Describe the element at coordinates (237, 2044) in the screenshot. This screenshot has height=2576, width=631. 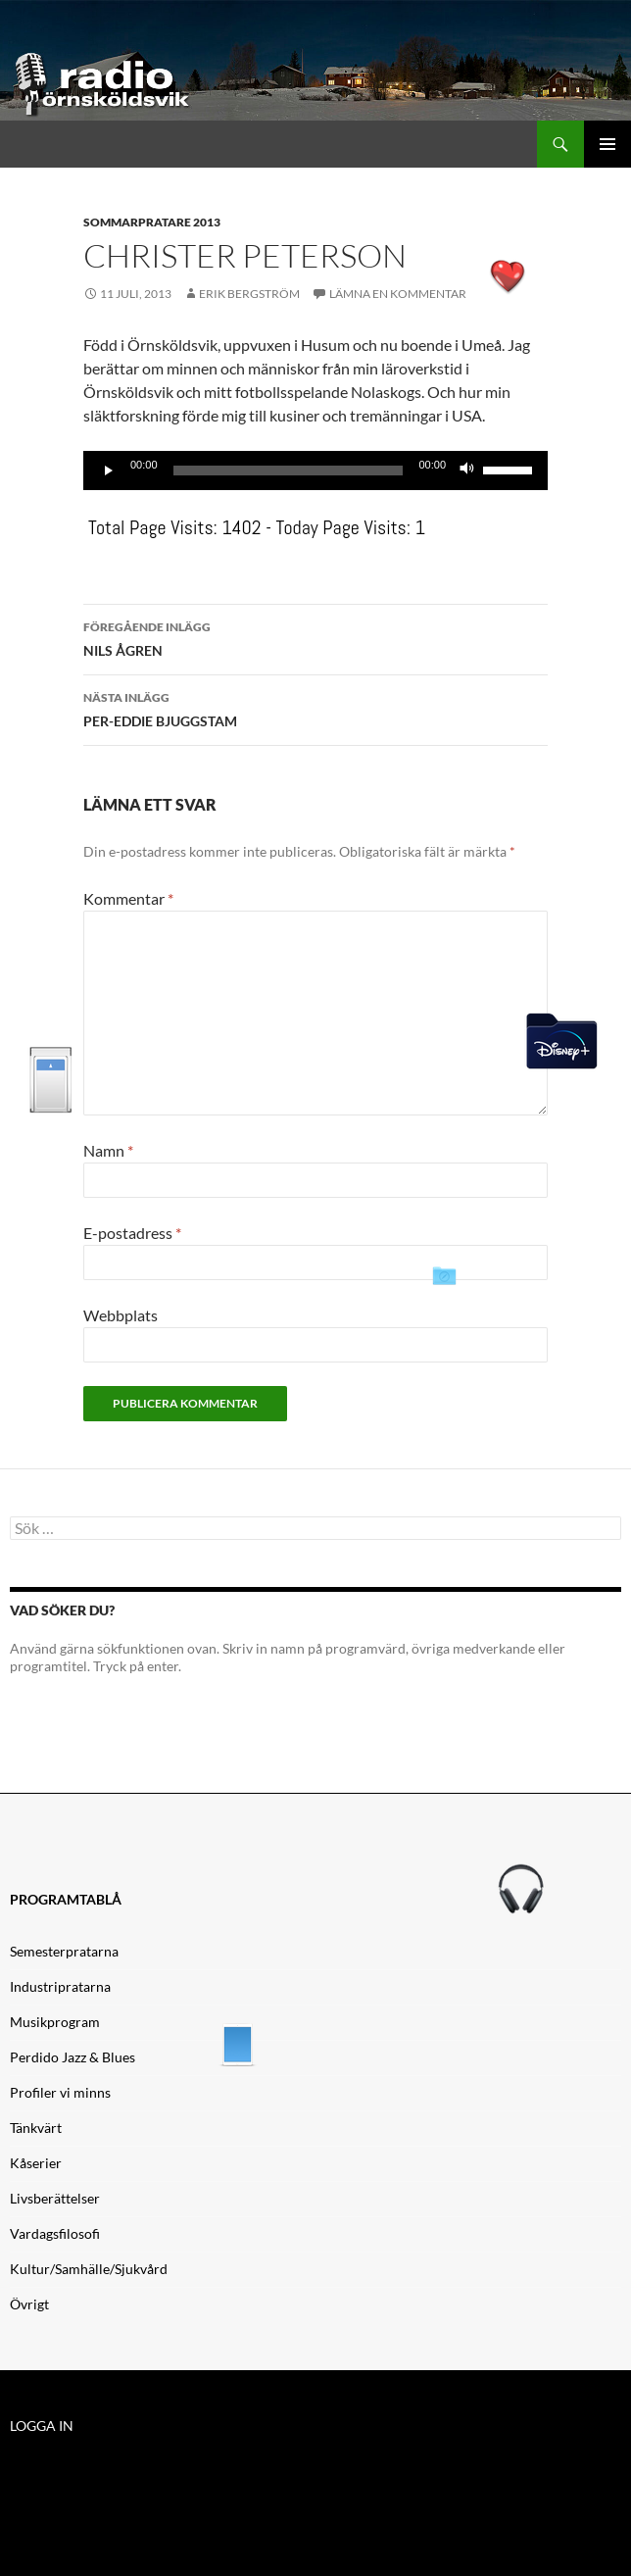
I see `indicates a connected iPad Air 2 device` at that location.